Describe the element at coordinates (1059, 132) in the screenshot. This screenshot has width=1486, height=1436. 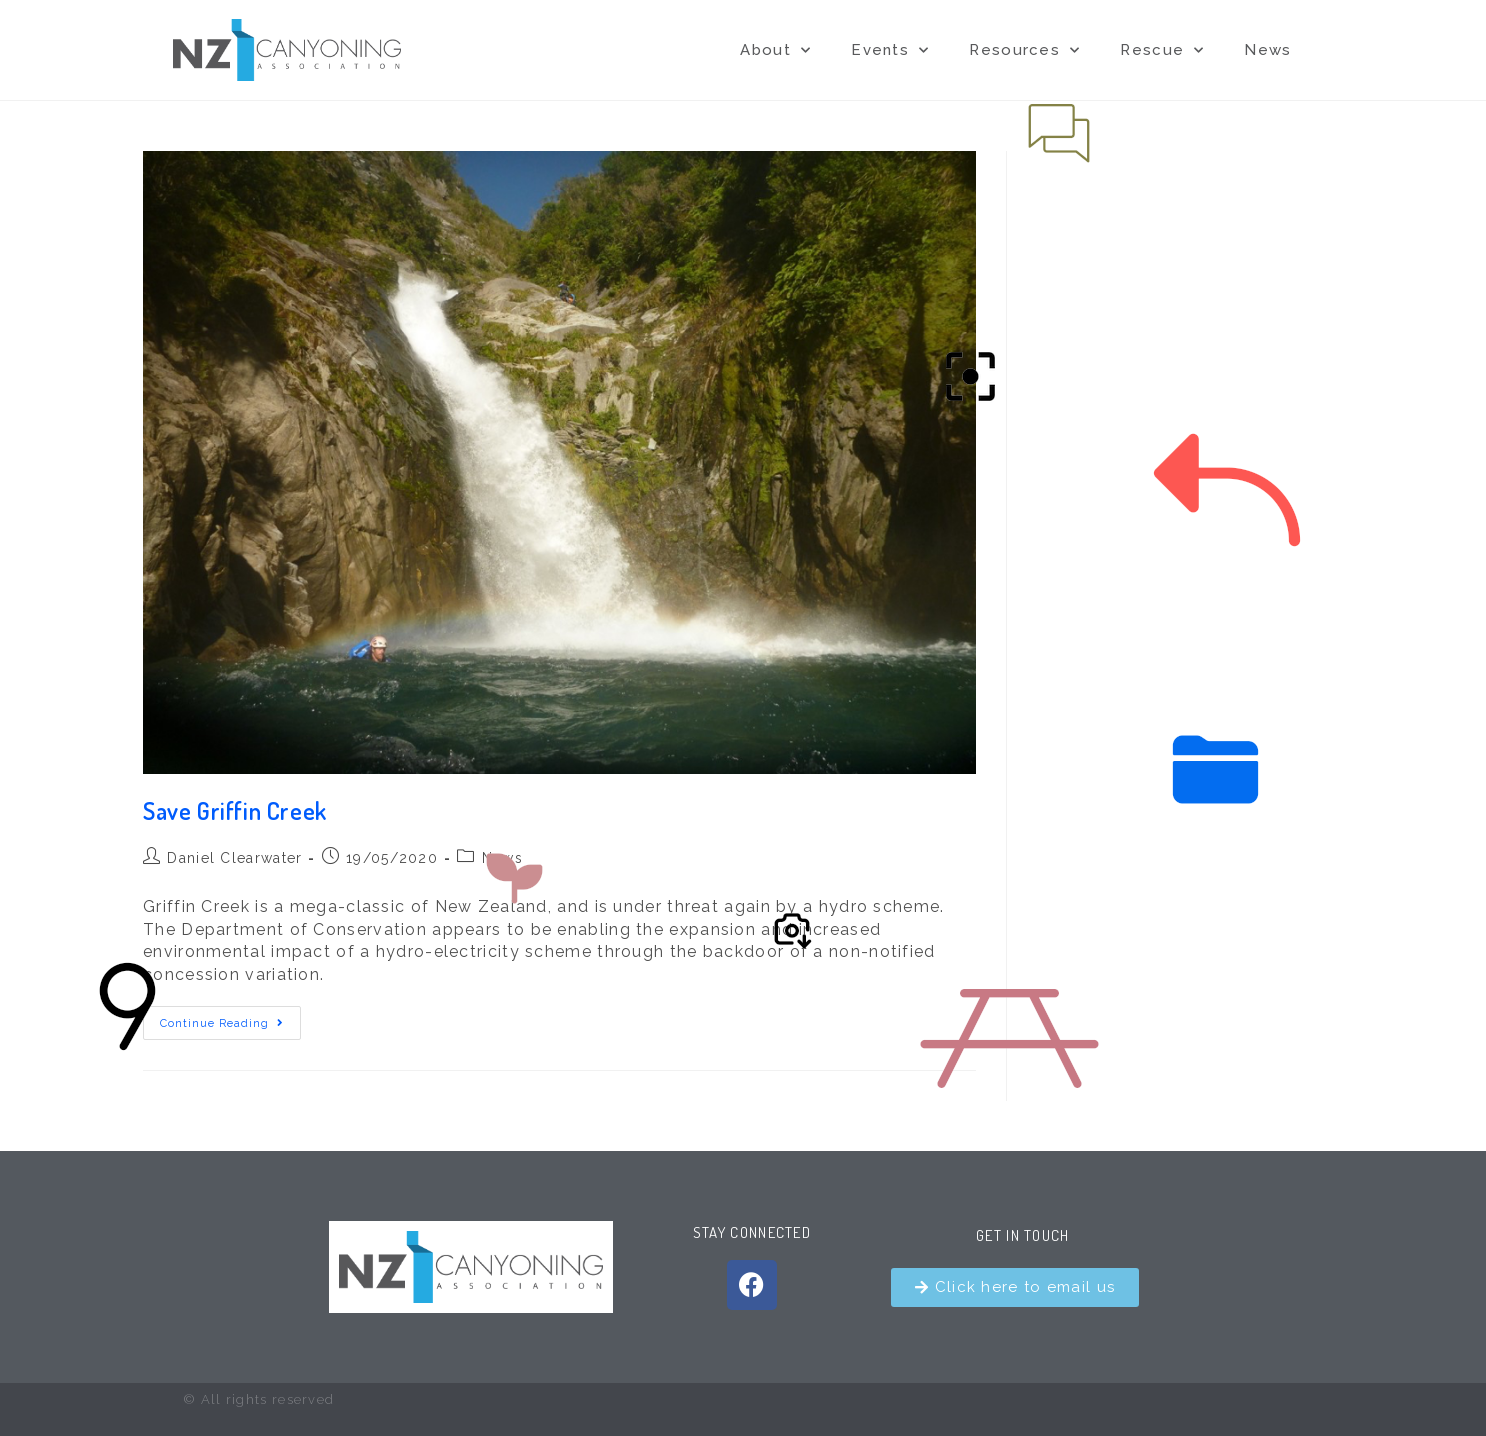
I see `open your conversations` at that location.